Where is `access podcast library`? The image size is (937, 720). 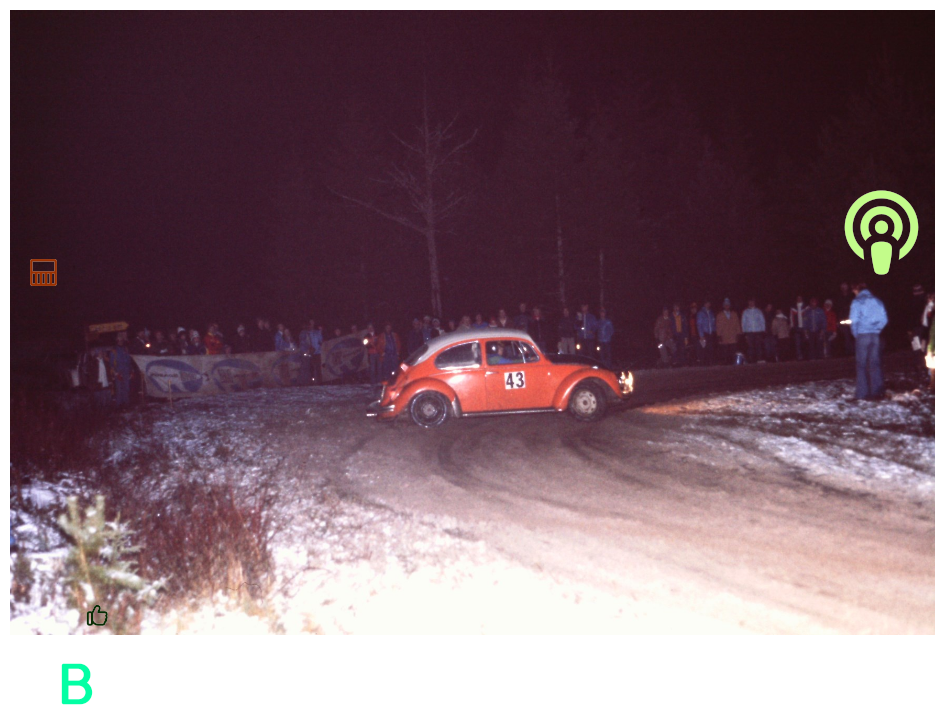 access podcast library is located at coordinates (881, 232).